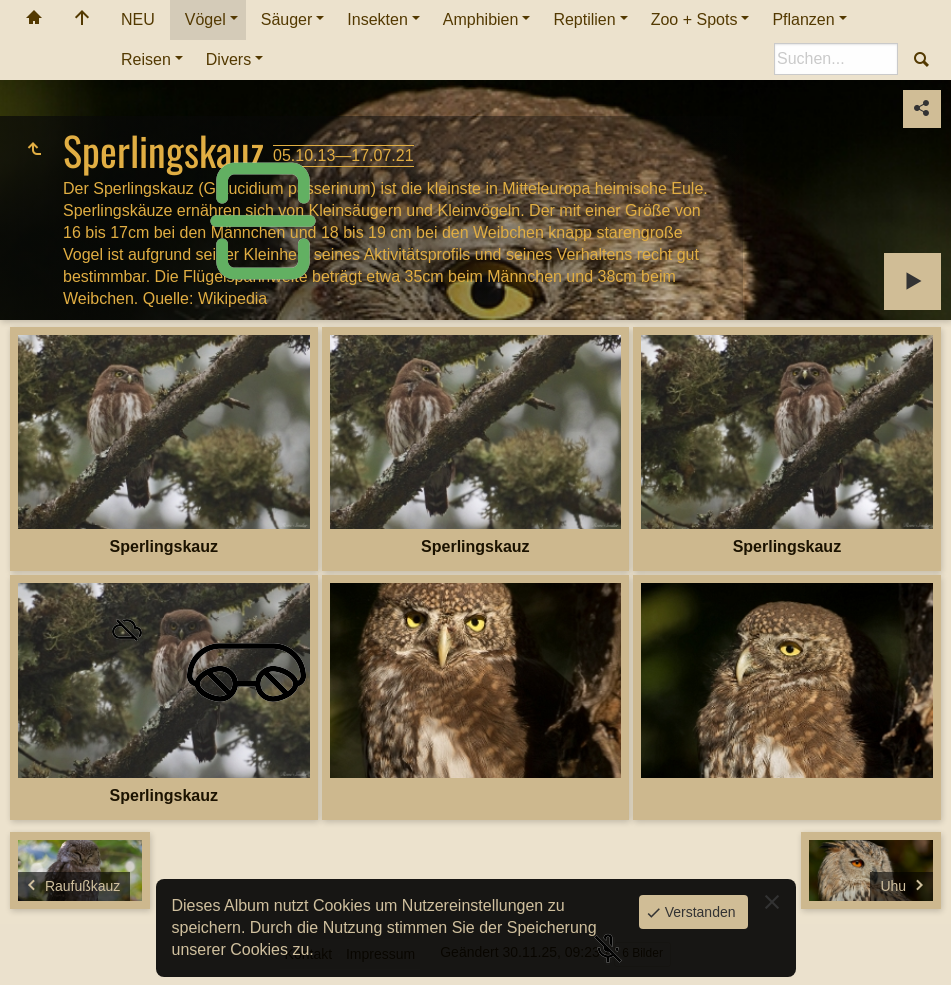  Describe the element at coordinates (246, 672) in the screenshot. I see `access swimming or sports activity settings` at that location.